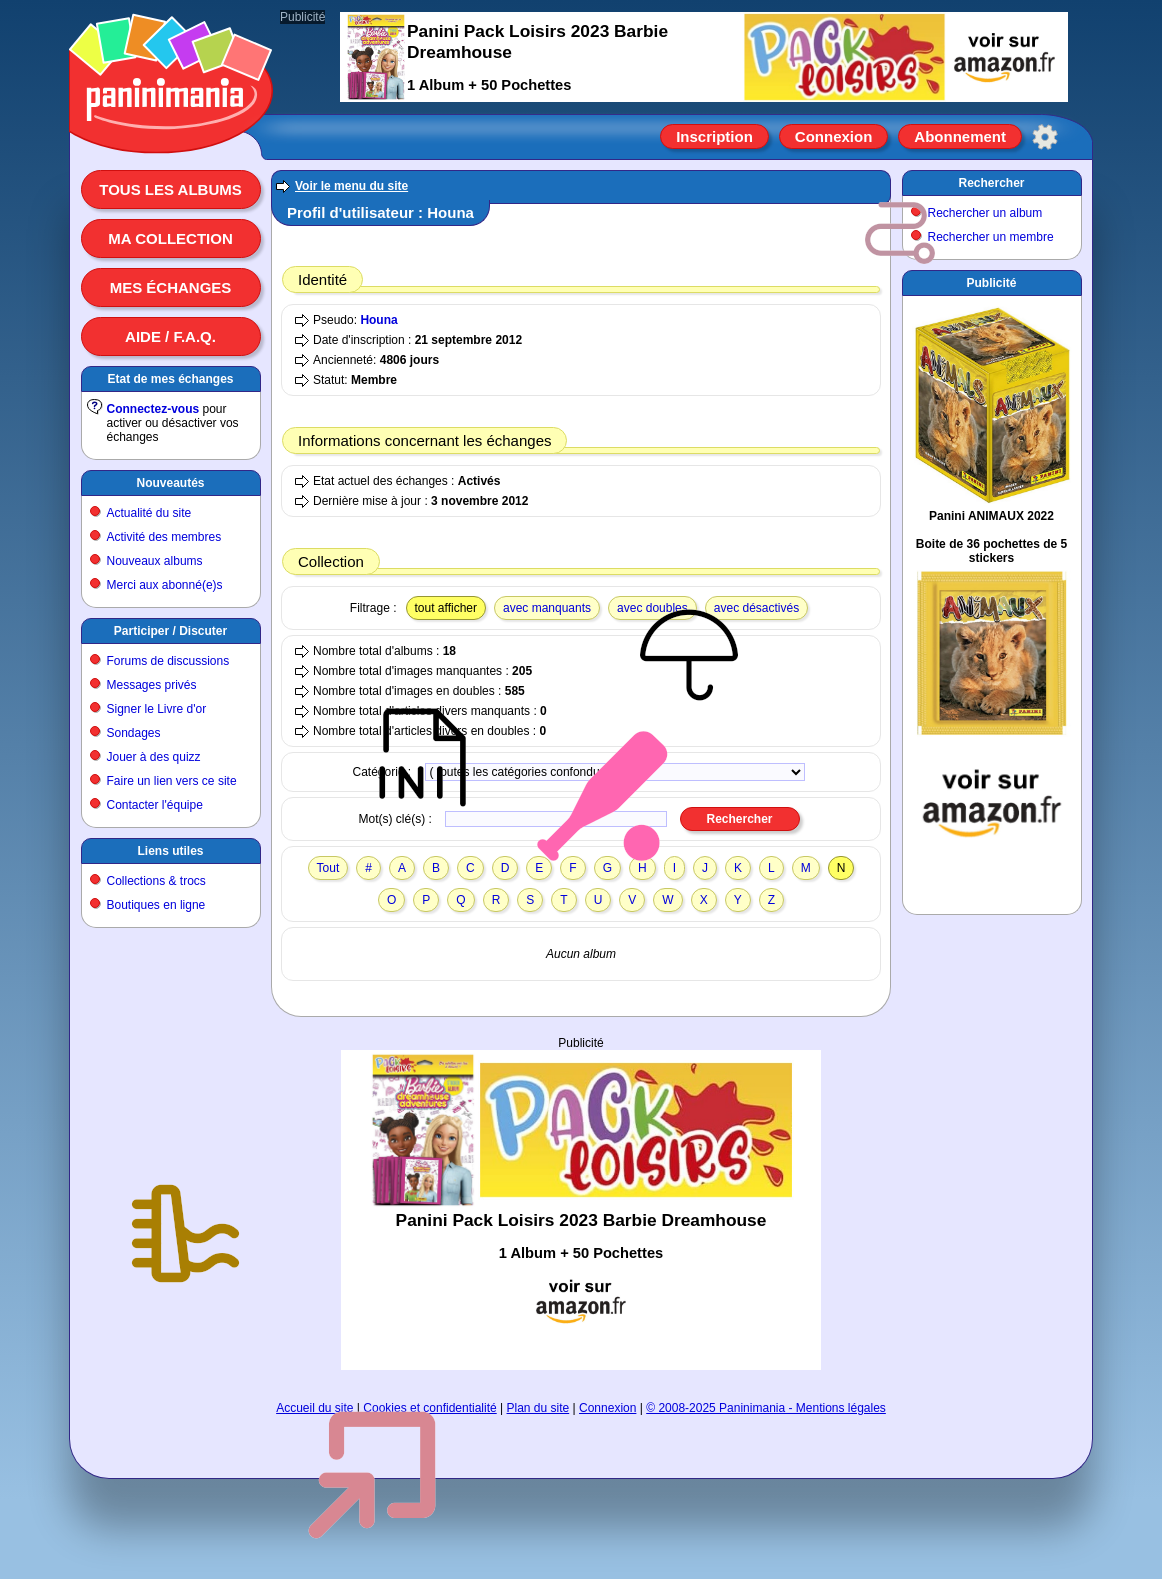  What do you see at coordinates (689, 655) in the screenshot?
I see `indicates weather protection or rain forecast` at bounding box center [689, 655].